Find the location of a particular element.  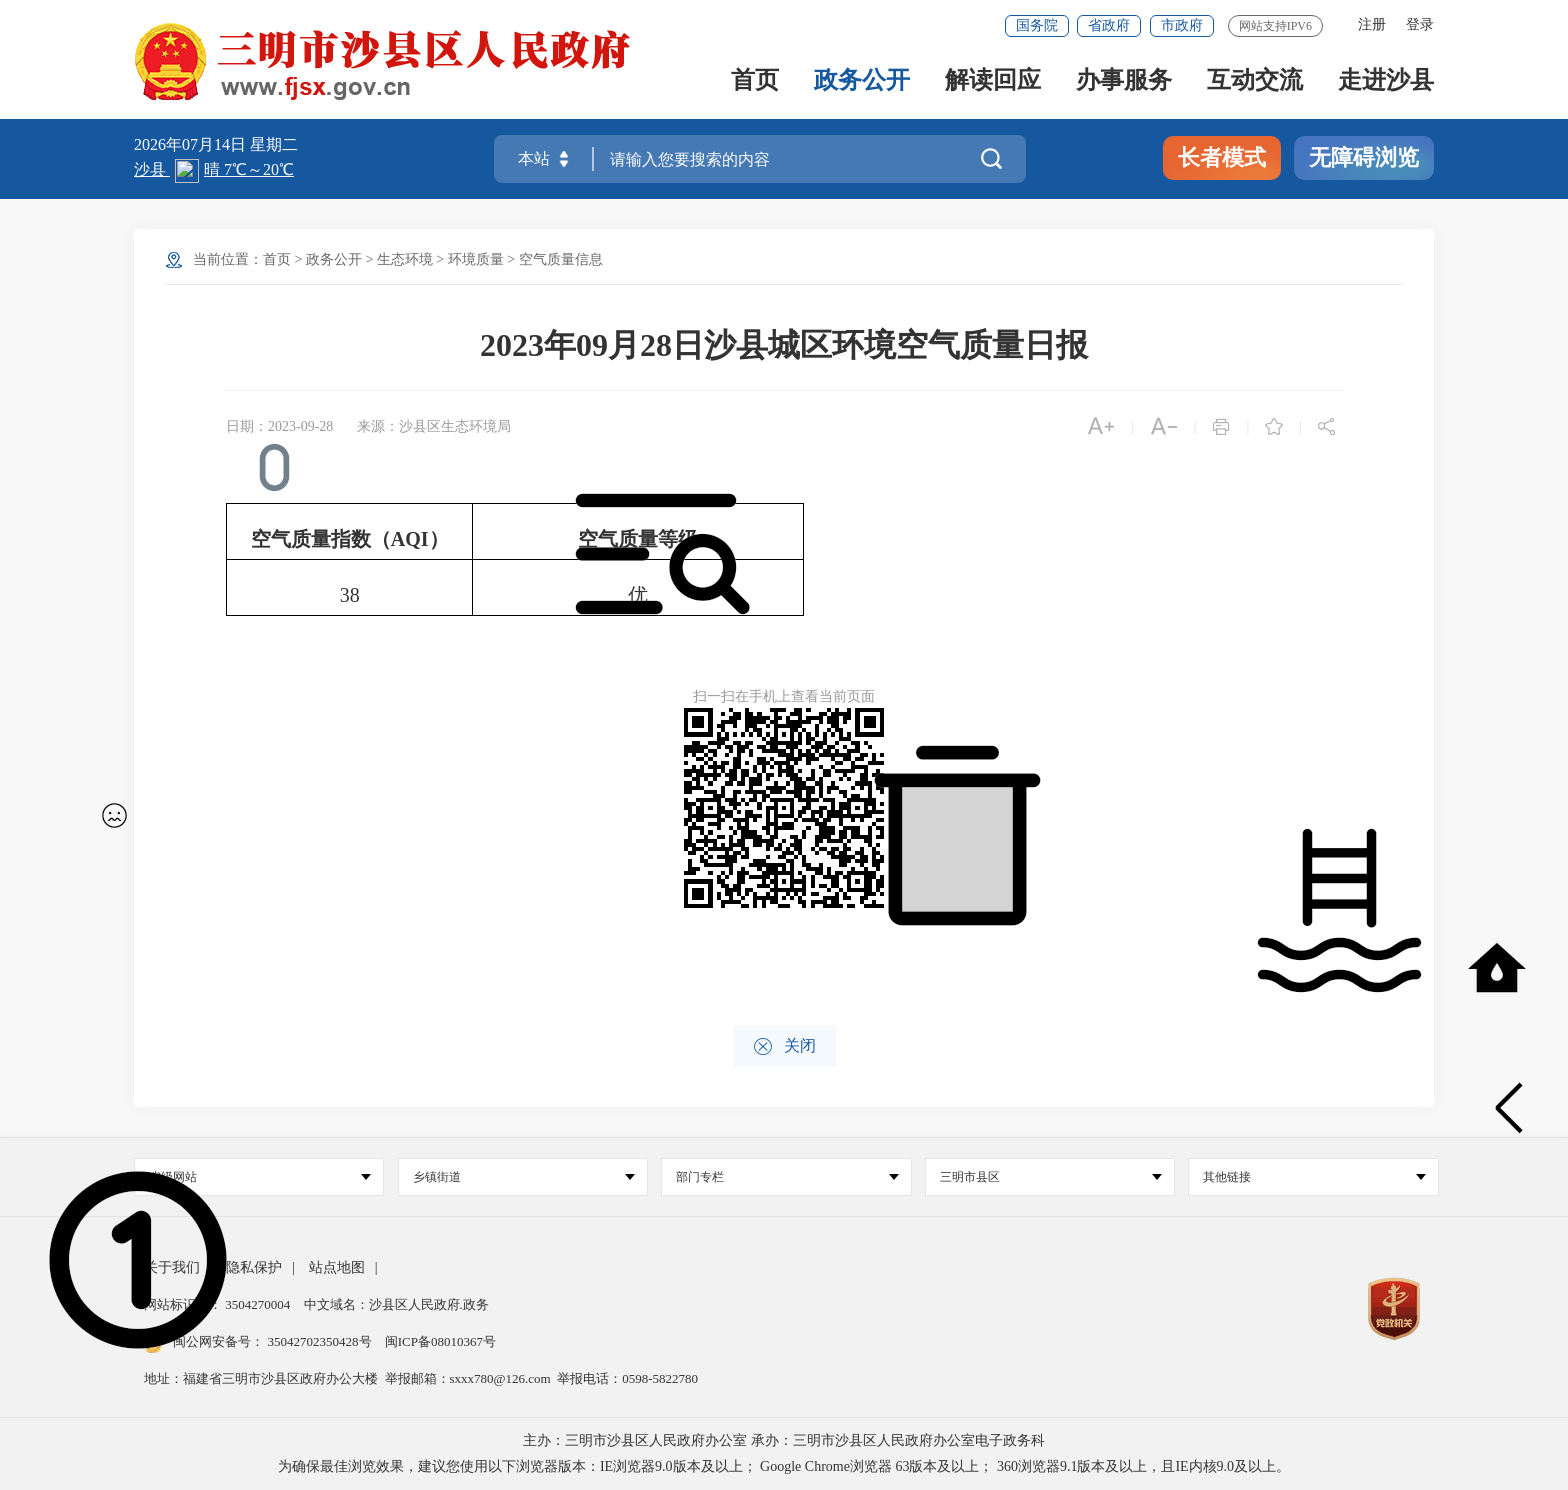

report water damage to a property is located at coordinates (1497, 969).